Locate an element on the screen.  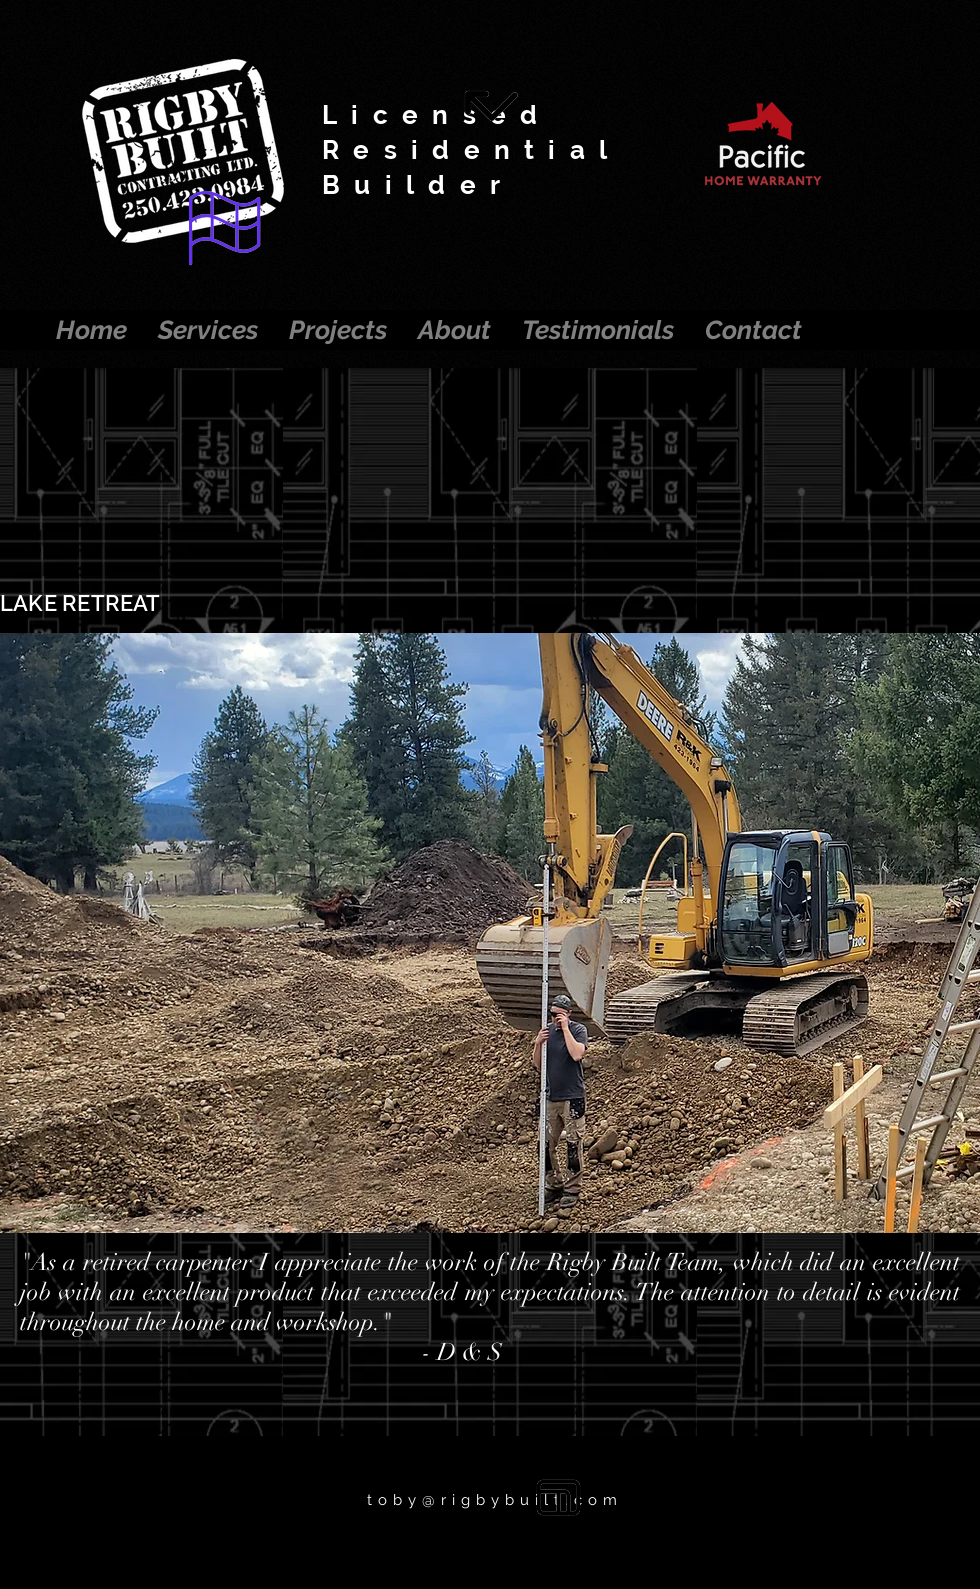
indicates finish line or completion of a task is located at coordinates (221, 226).